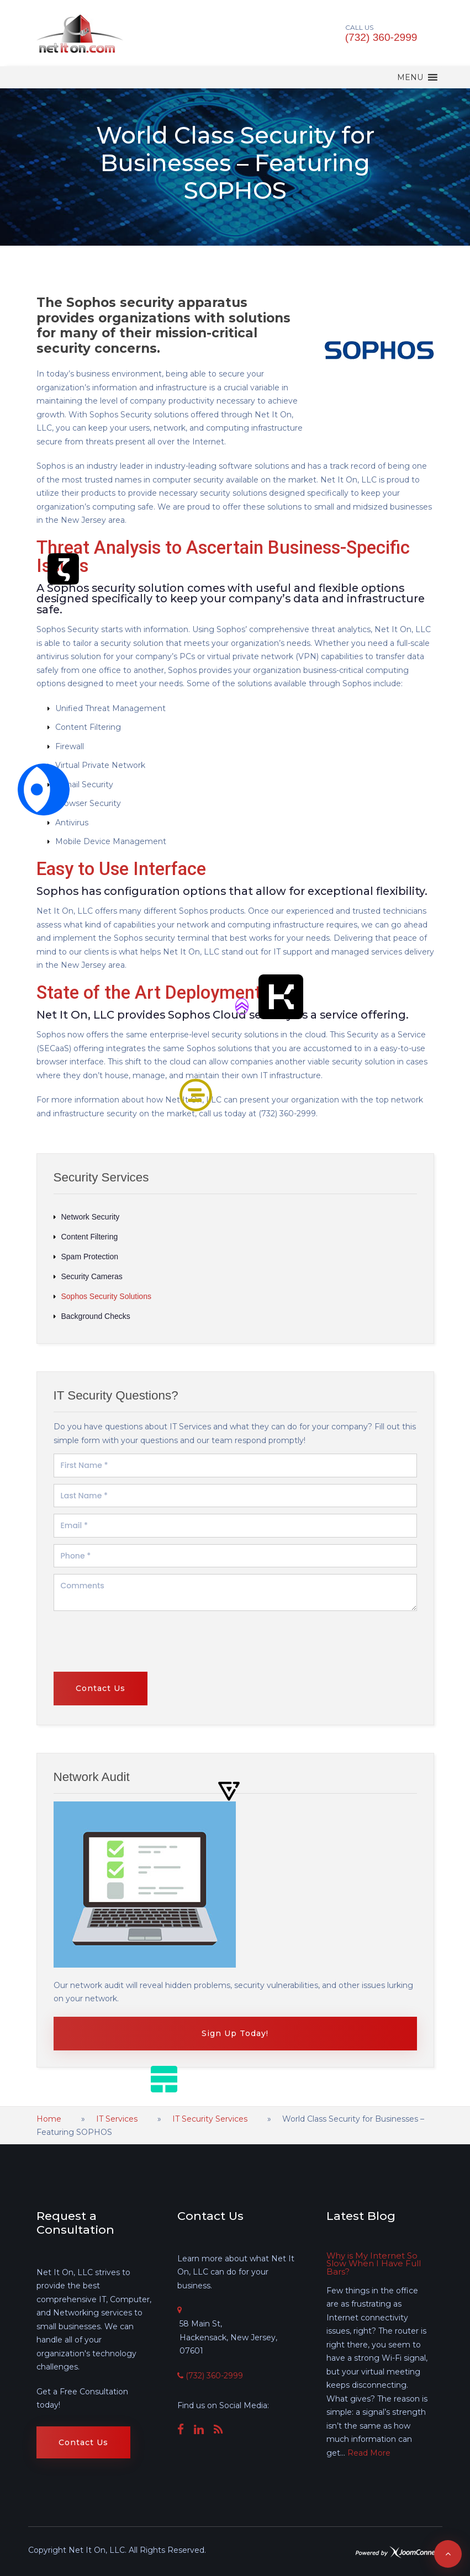 The height and width of the screenshot is (2576, 470). I want to click on visit kongregate gaming platform, so click(281, 997).